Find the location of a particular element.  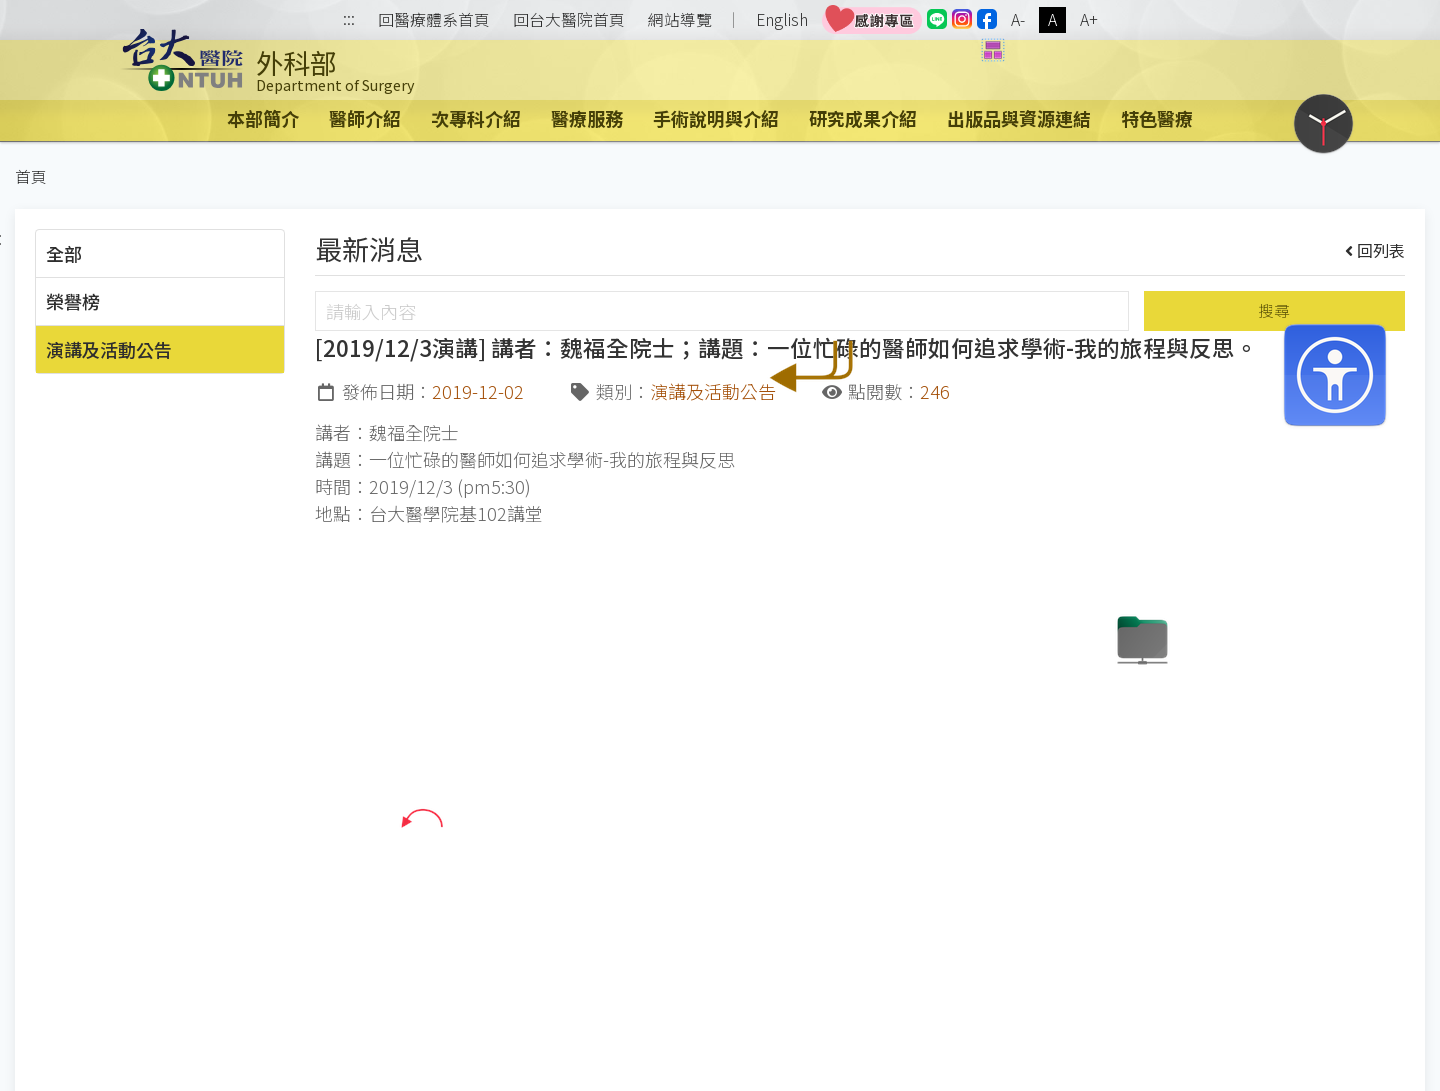

access accessibility settings is located at coordinates (1335, 375).